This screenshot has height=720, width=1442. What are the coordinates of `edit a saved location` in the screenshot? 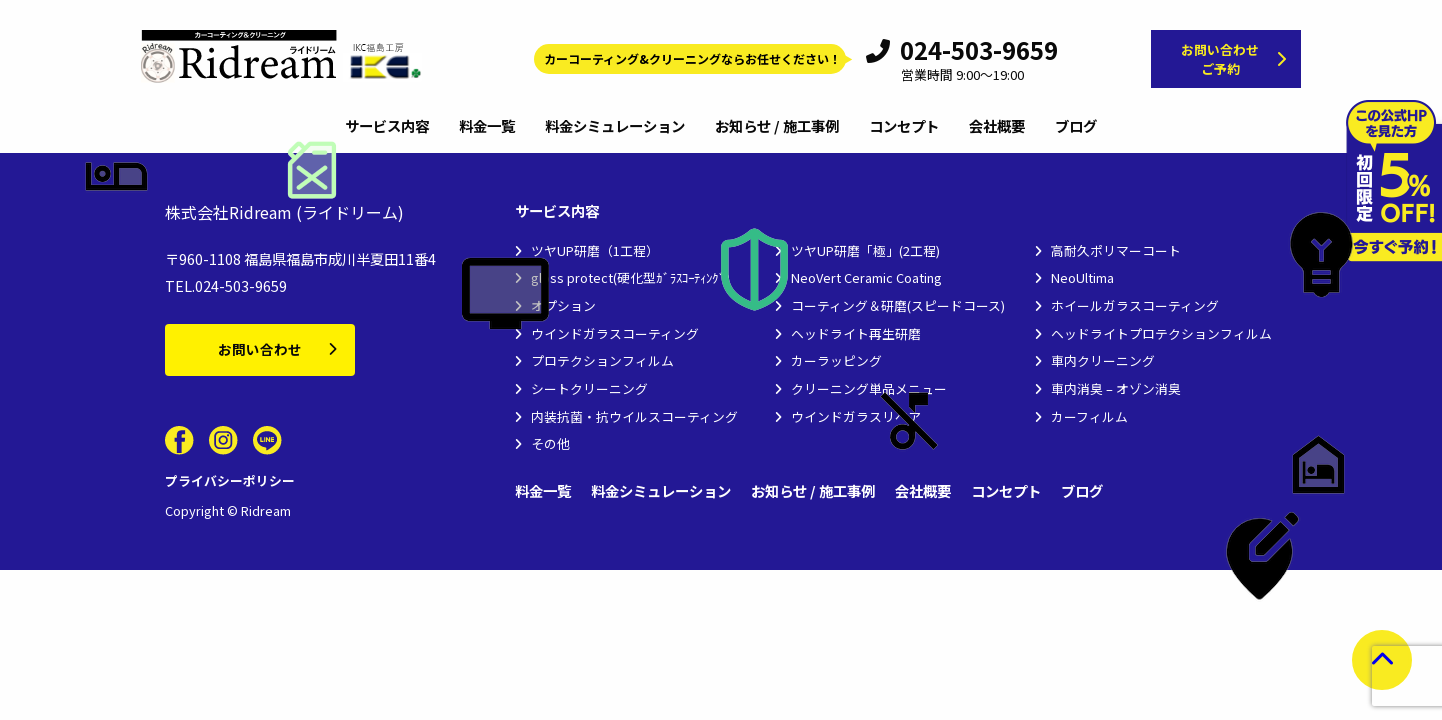 It's located at (1259, 559).